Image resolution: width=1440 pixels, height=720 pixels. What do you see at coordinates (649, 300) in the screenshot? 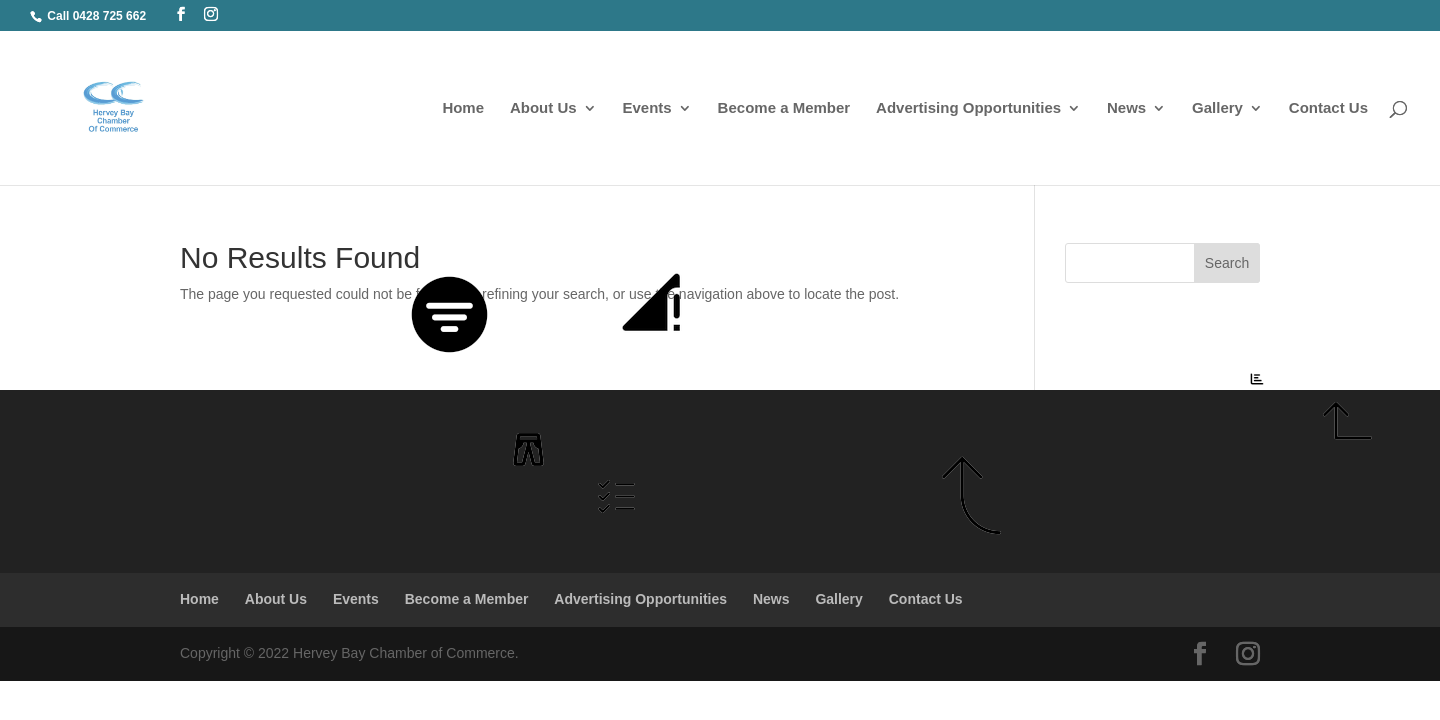
I see `indicates full cellular signal but no internet connection` at bounding box center [649, 300].